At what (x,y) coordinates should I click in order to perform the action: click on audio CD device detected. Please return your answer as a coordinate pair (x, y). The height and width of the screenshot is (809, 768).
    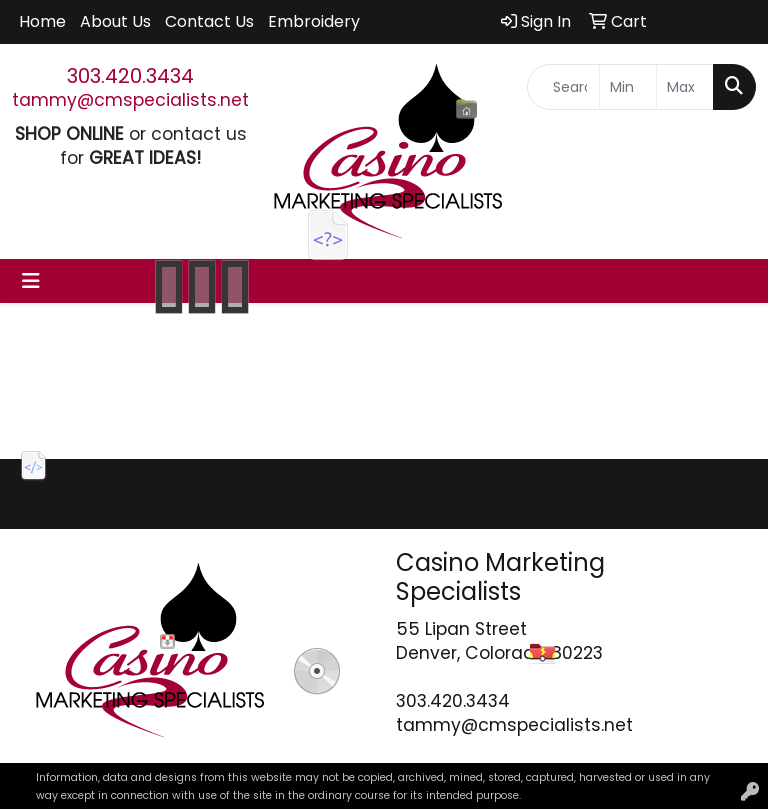
    Looking at the image, I should click on (317, 671).